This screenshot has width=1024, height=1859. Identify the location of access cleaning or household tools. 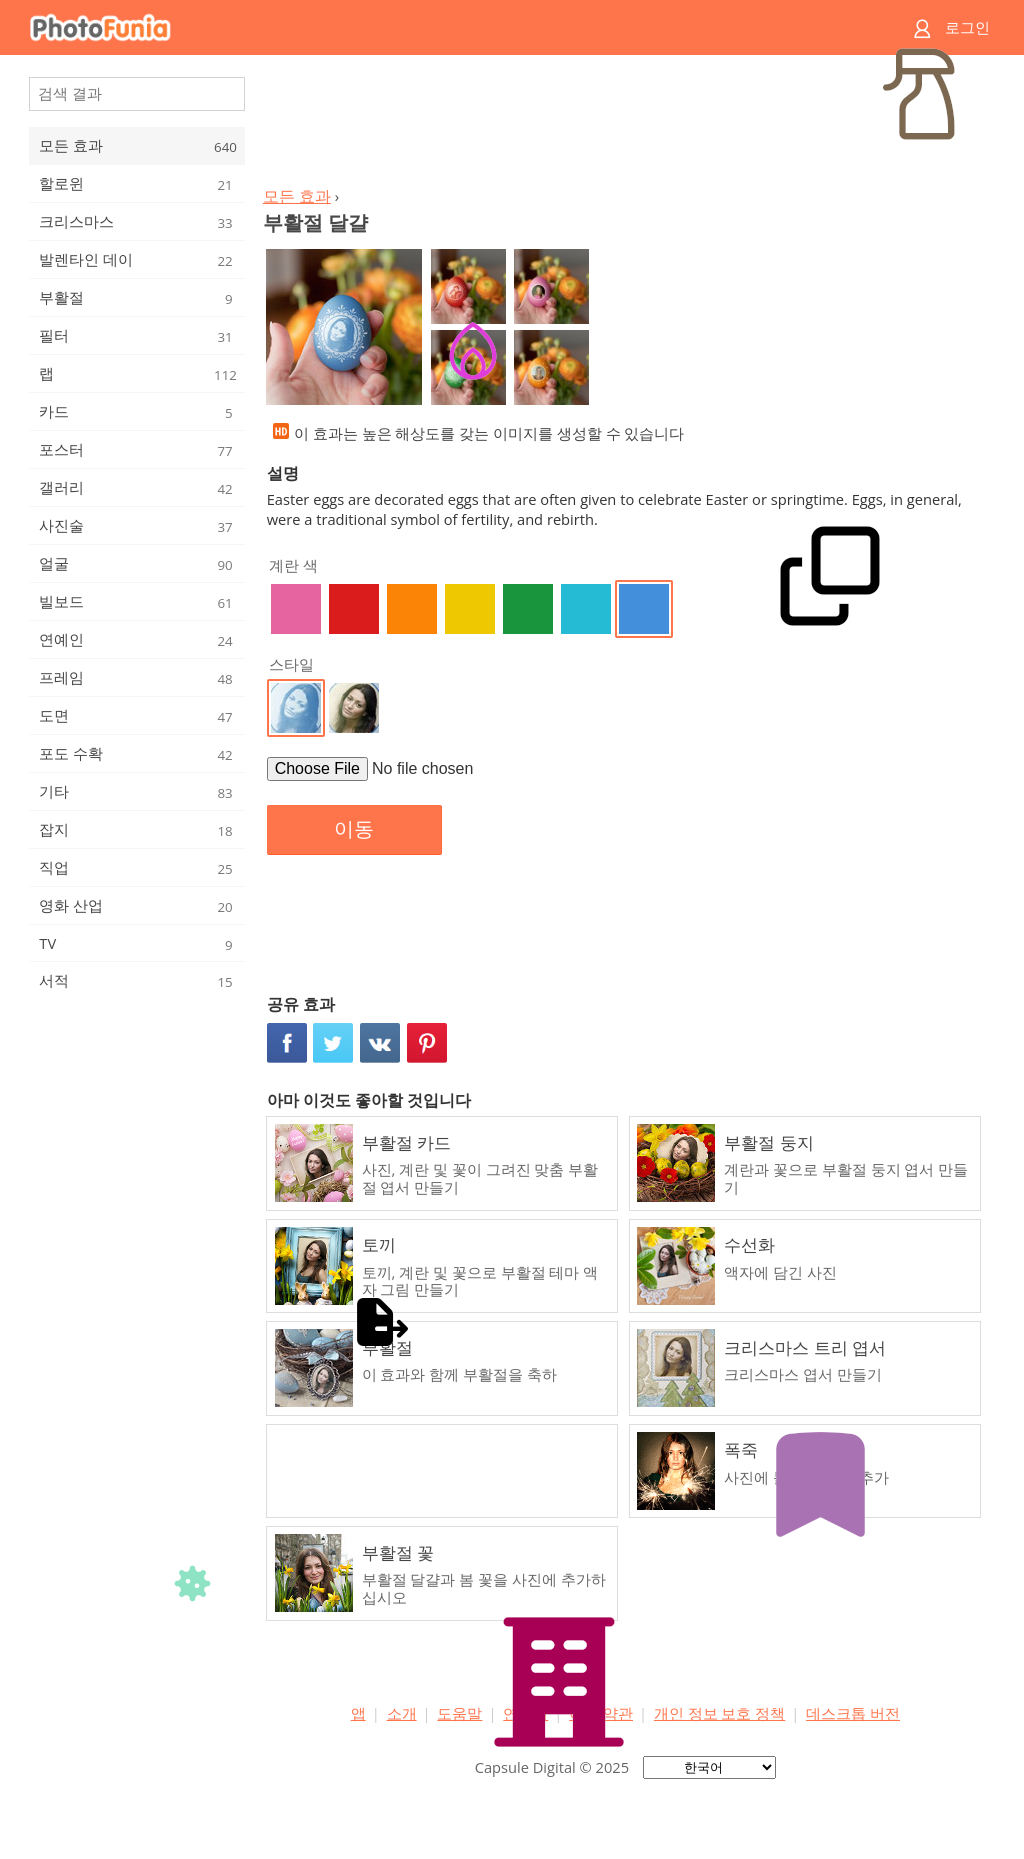
(922, 94).